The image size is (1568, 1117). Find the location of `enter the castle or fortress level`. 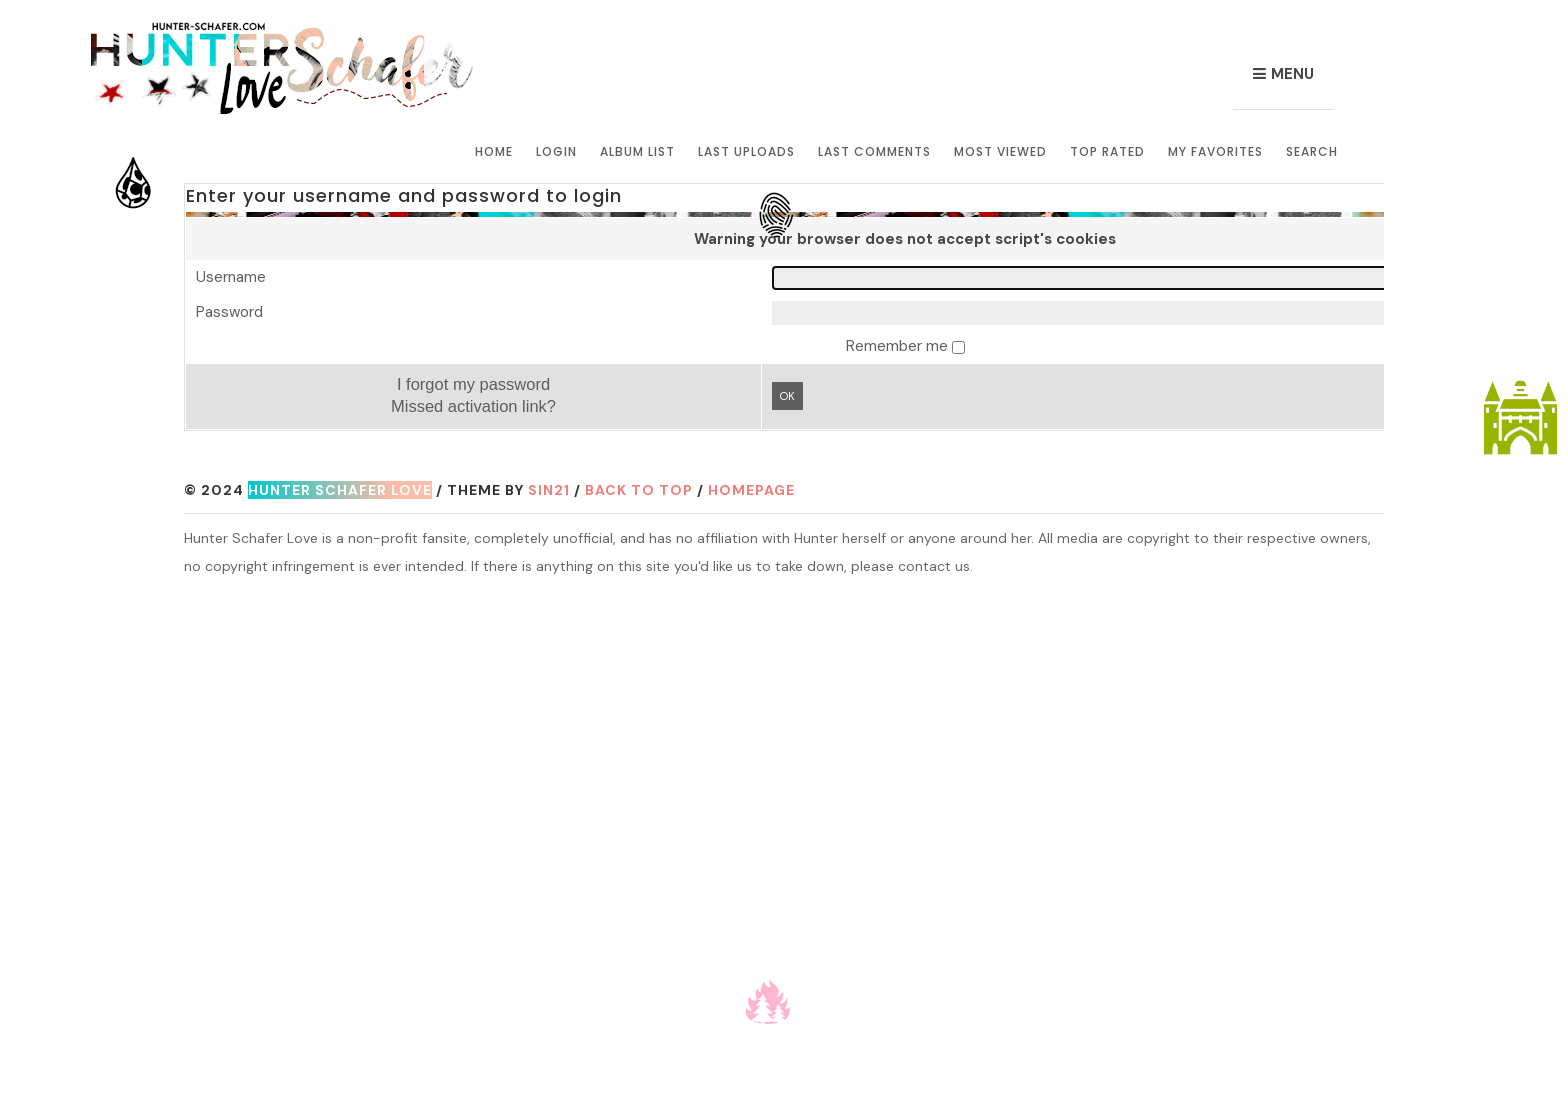

enter the castle or fortress level is located at coordinates (1520, 417).